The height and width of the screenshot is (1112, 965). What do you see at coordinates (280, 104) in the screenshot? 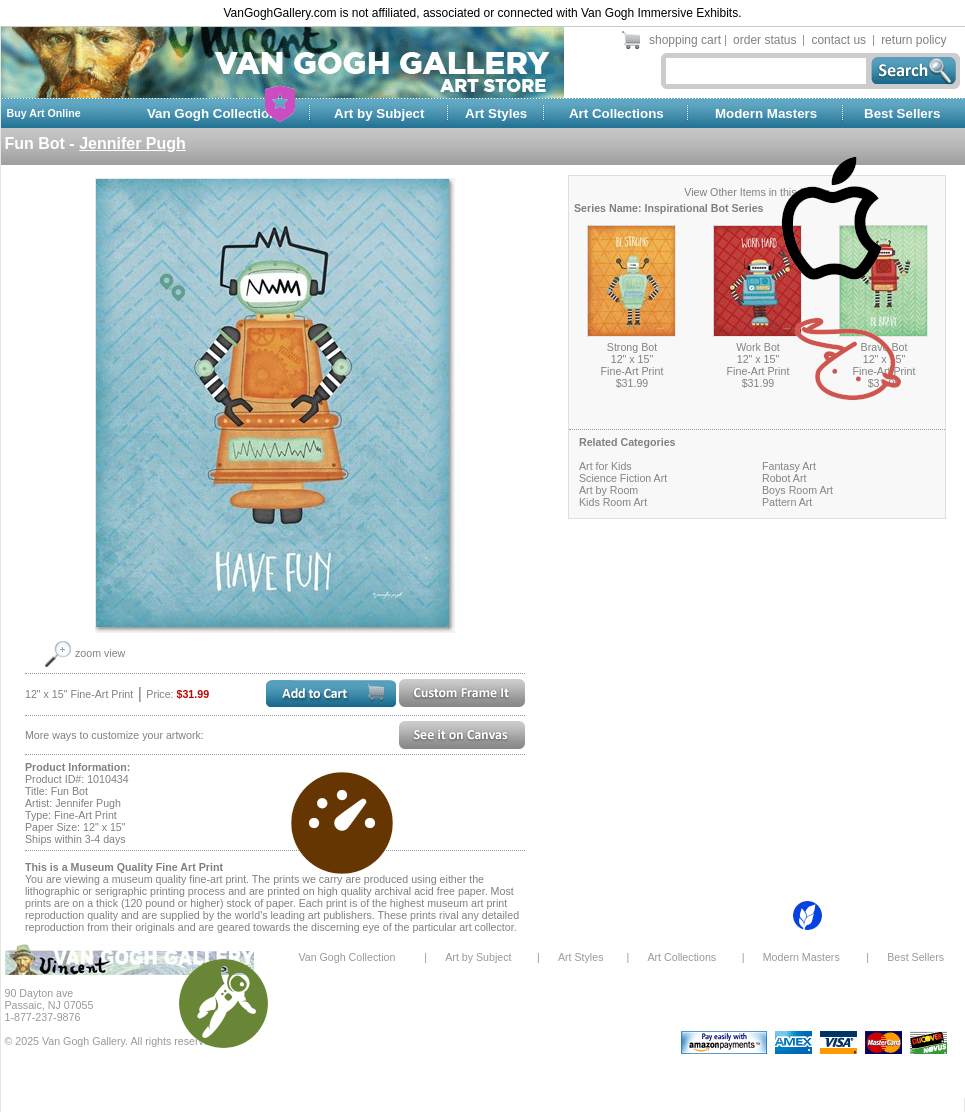
I see `indicates premium or verified security status` at bounding box center [280, 104].